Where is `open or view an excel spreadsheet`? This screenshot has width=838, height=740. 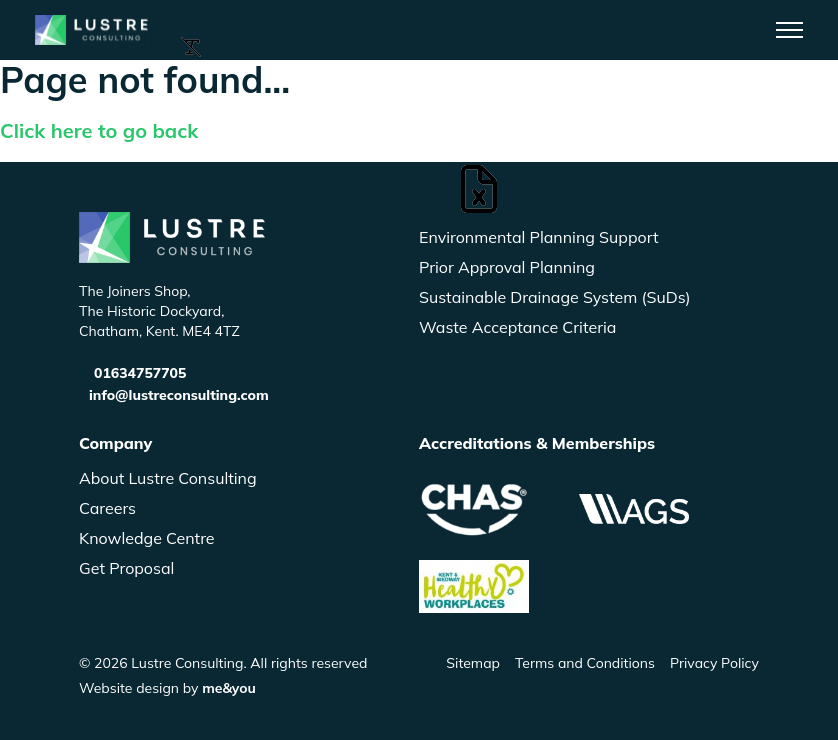 open or view an excel spreadsheet is located at coordinates (479, 189).